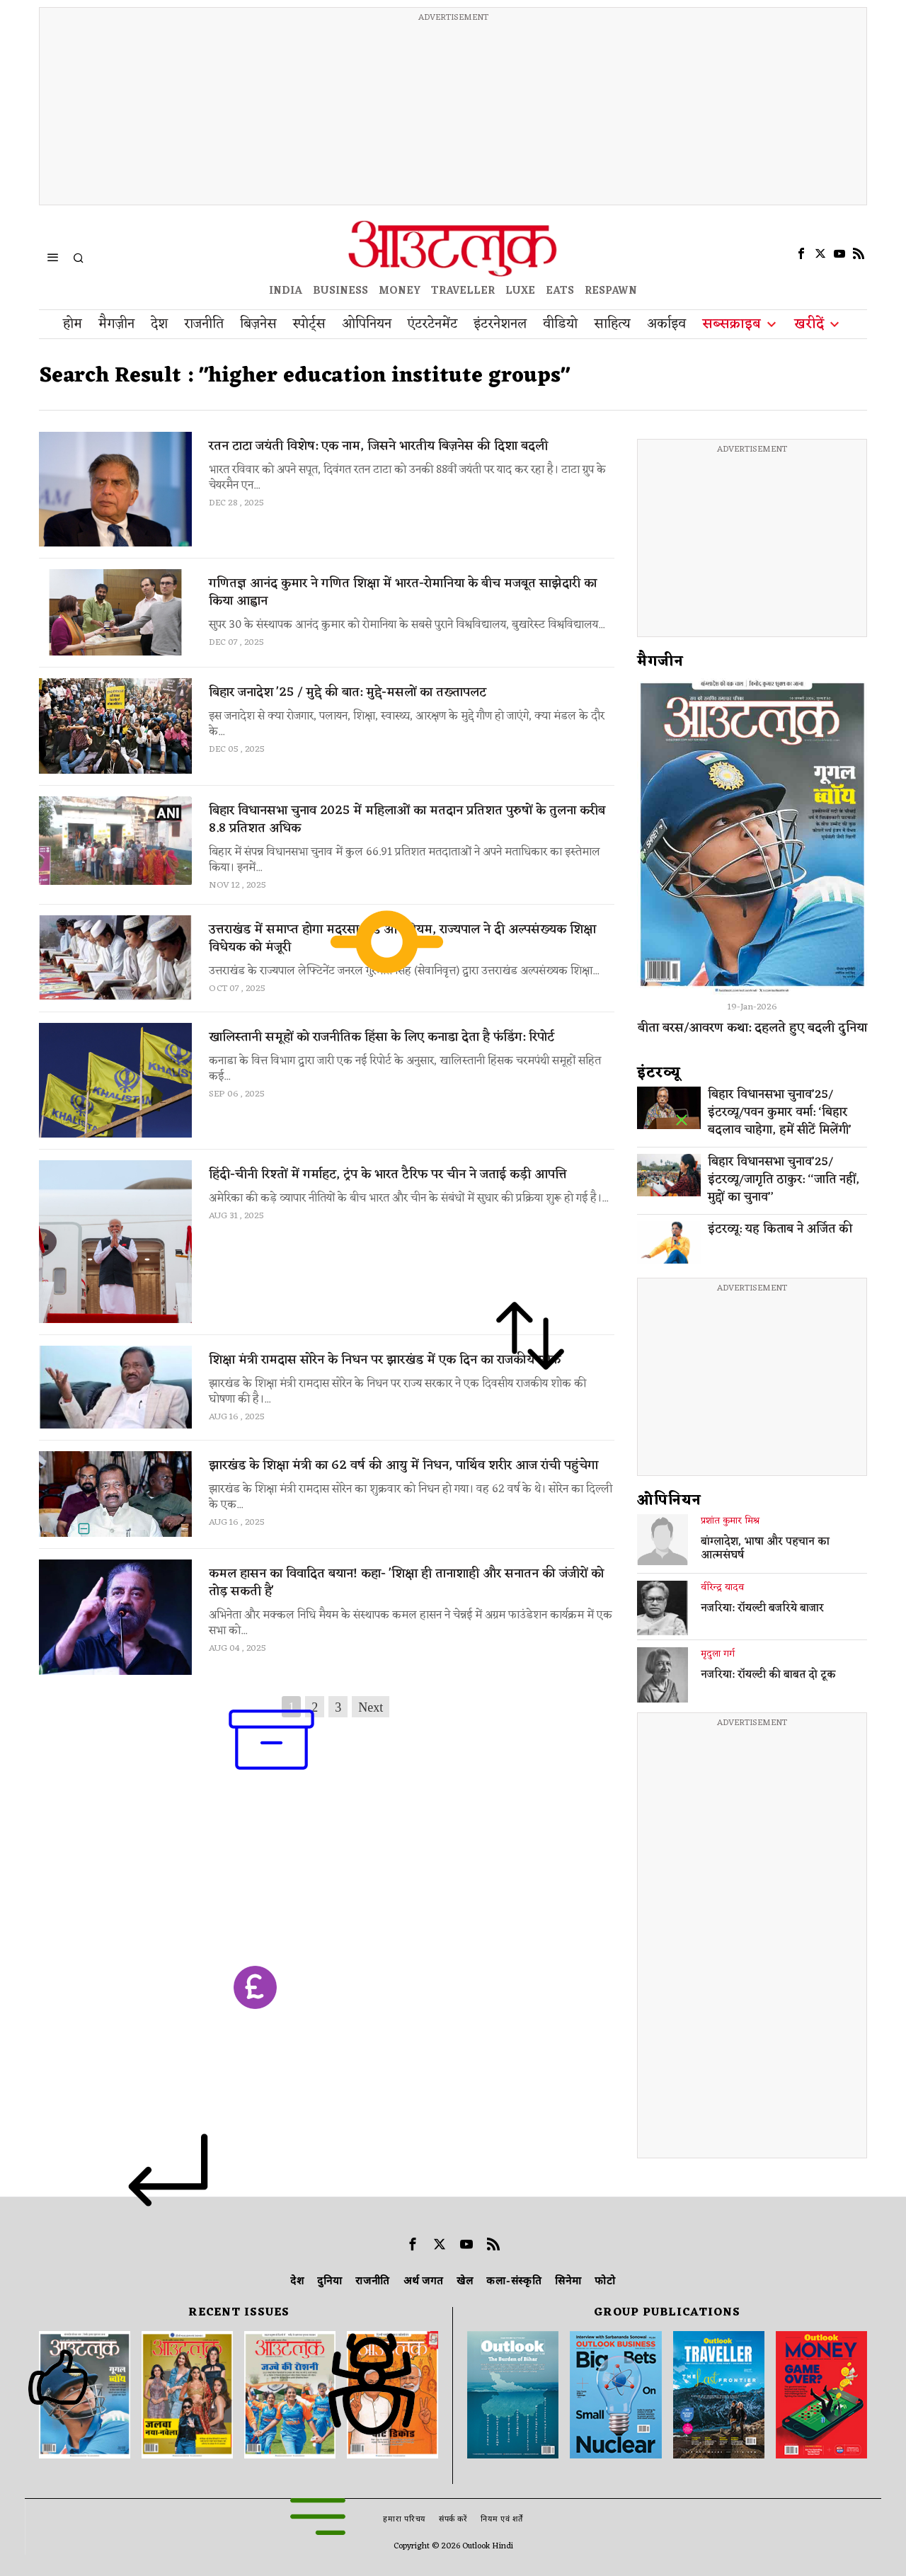  Describe the element at coordinates (682, 1120) in the screenshot. I see `close or dismiss a dialog` at that location.